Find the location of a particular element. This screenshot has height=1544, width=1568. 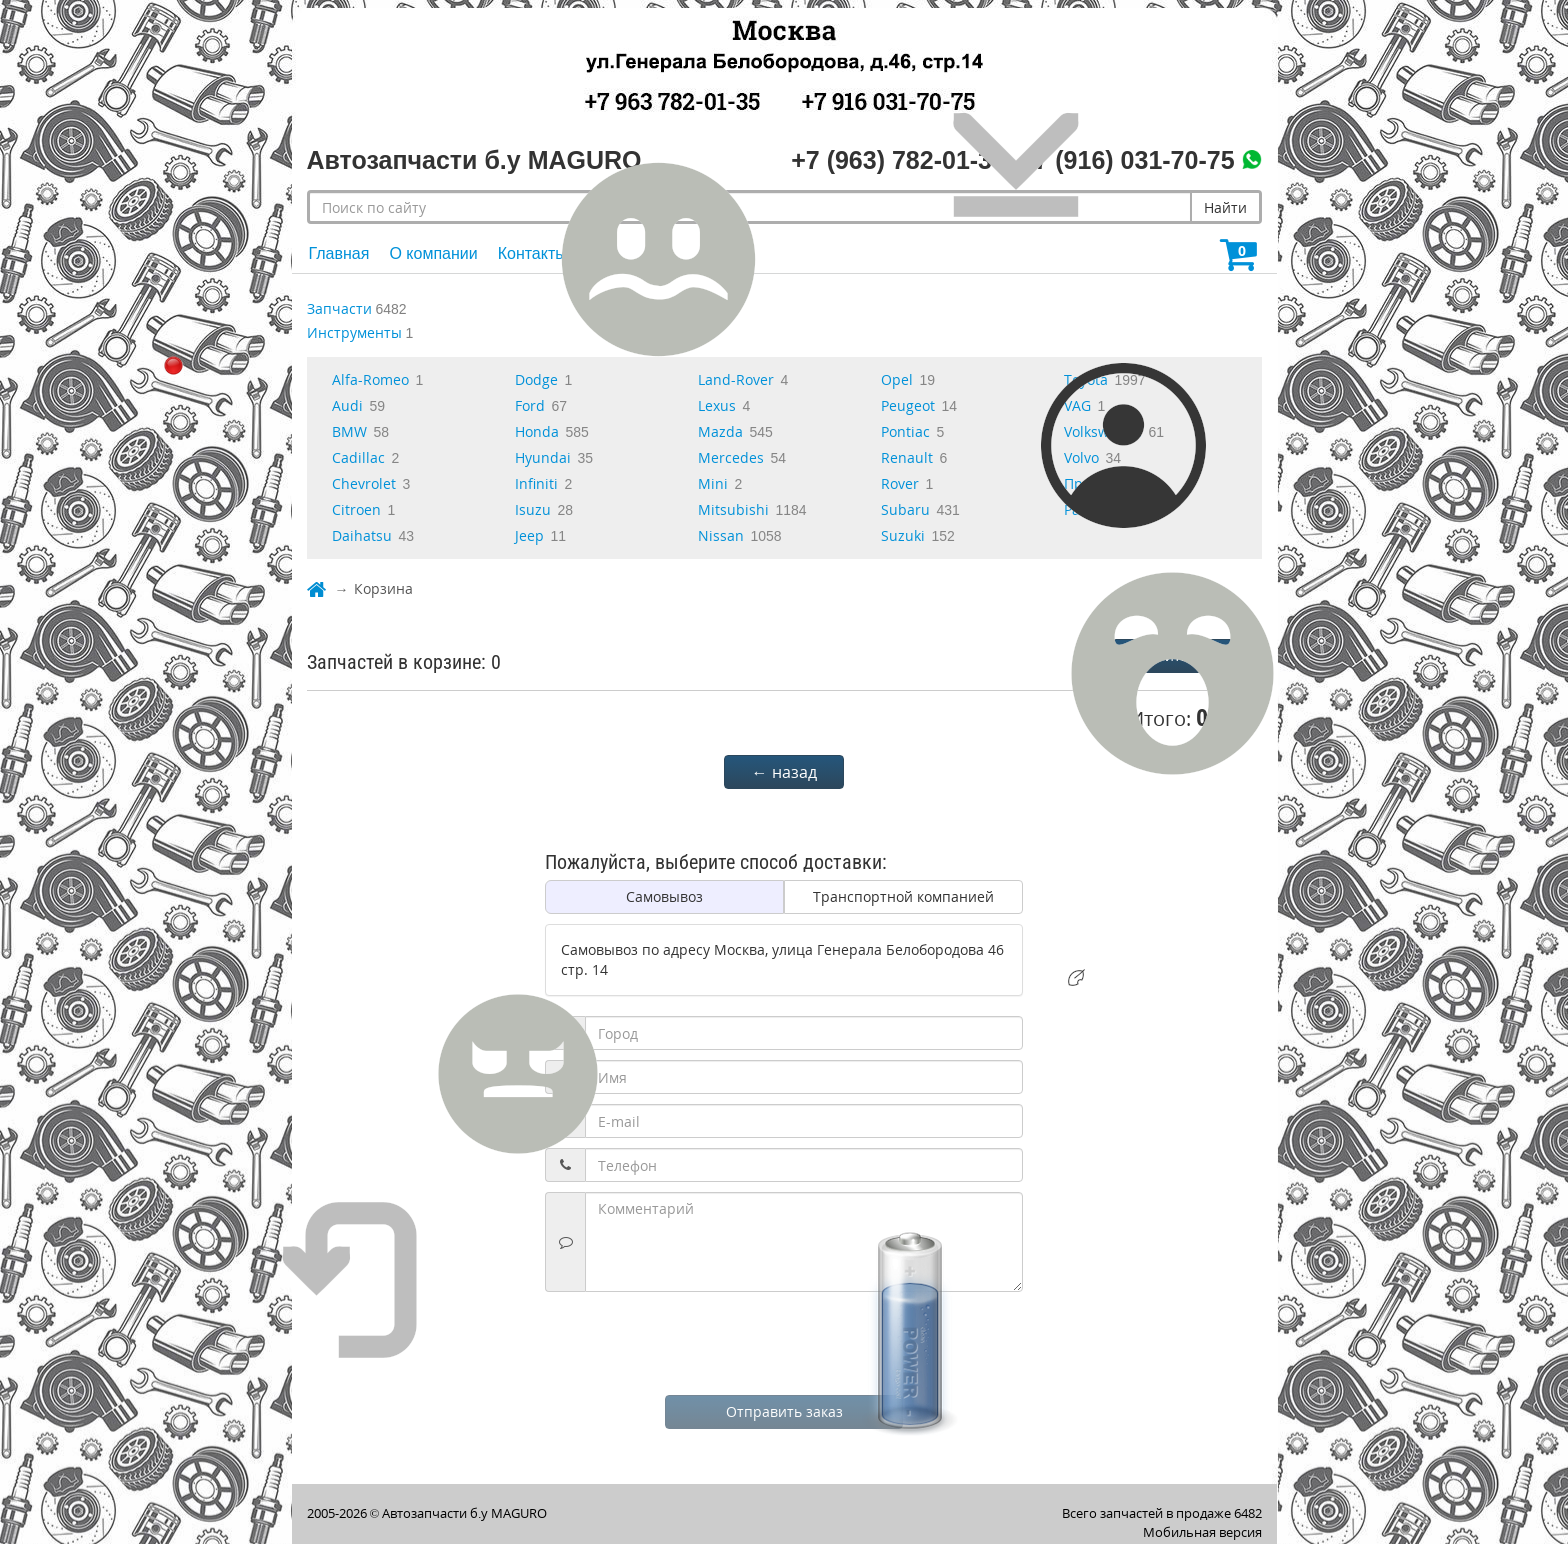

react with anger to a message or post is located at coordinates (518, 1074).